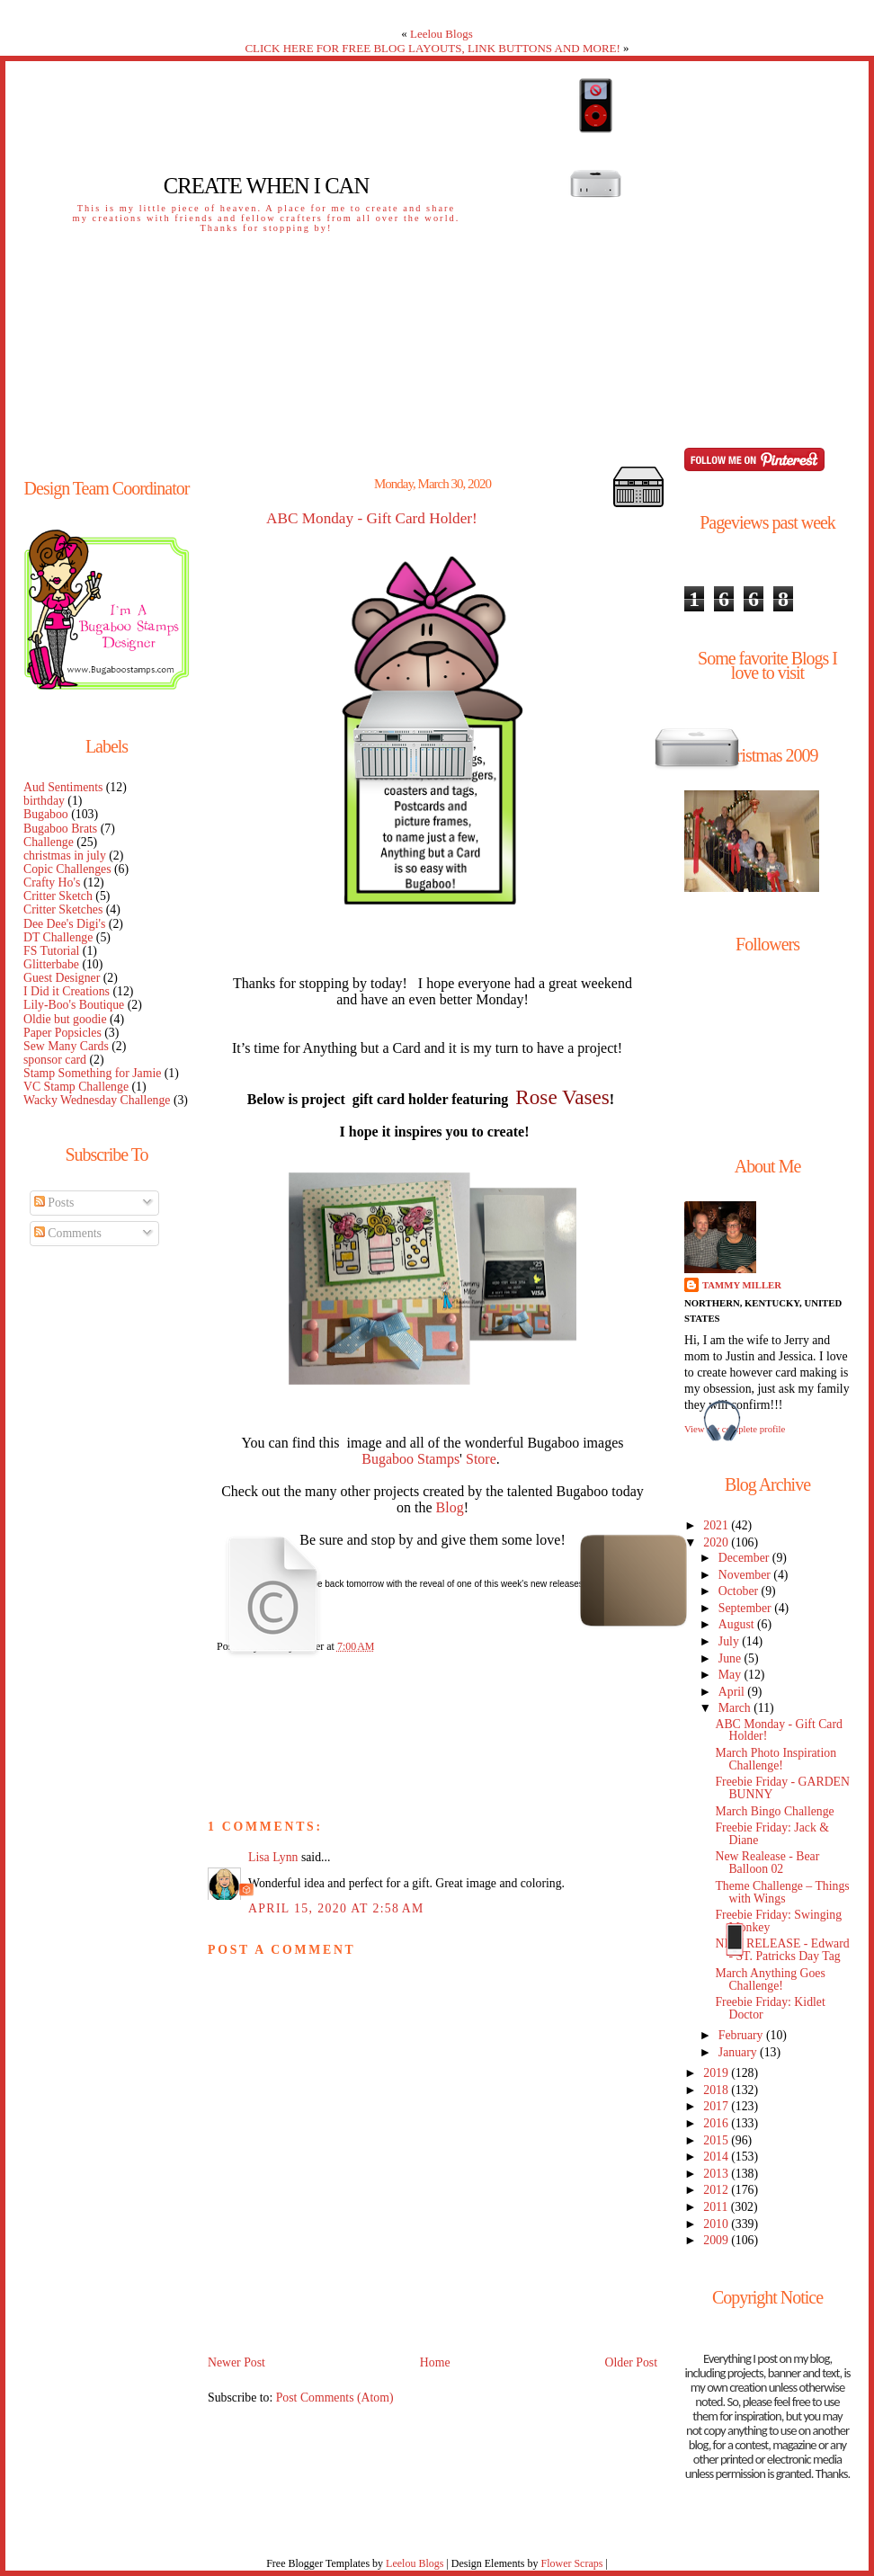 This screenshot has height=2576, width=874. What do you see at coordinates (246, 1889) in the screenshot?
I see `open a 3D model file in OBJ format` at bounding box center [246, 1889].